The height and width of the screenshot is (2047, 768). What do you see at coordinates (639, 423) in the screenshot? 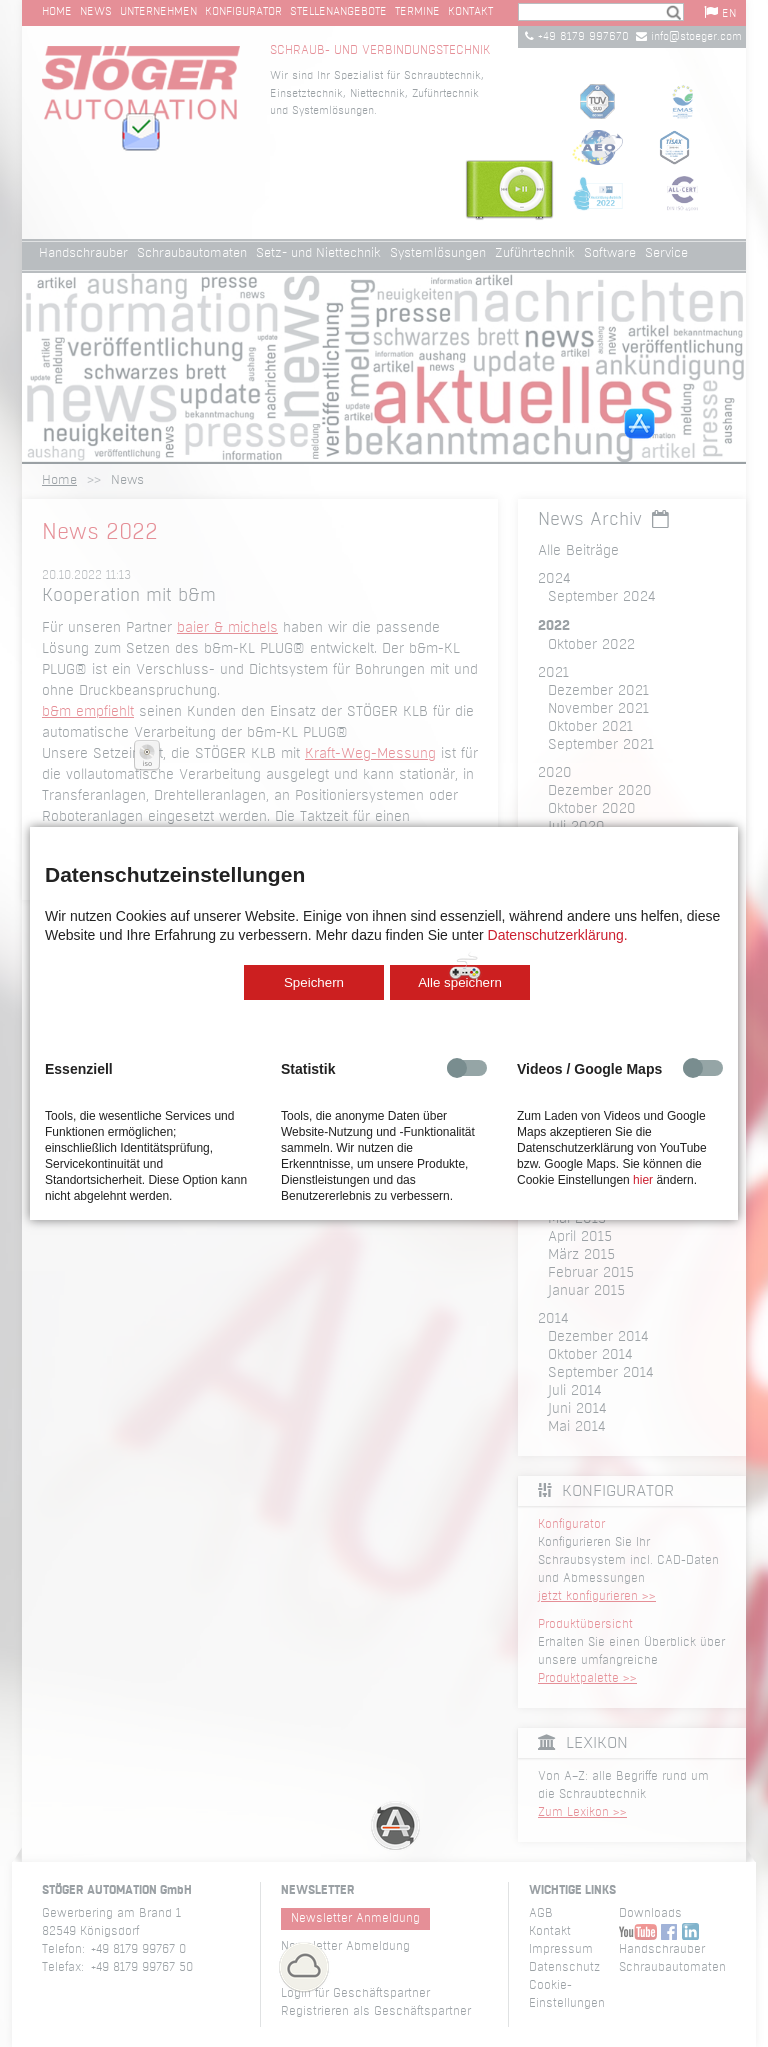
I see `open the App Store to browse and download apps` at bounding box center [639, 423].